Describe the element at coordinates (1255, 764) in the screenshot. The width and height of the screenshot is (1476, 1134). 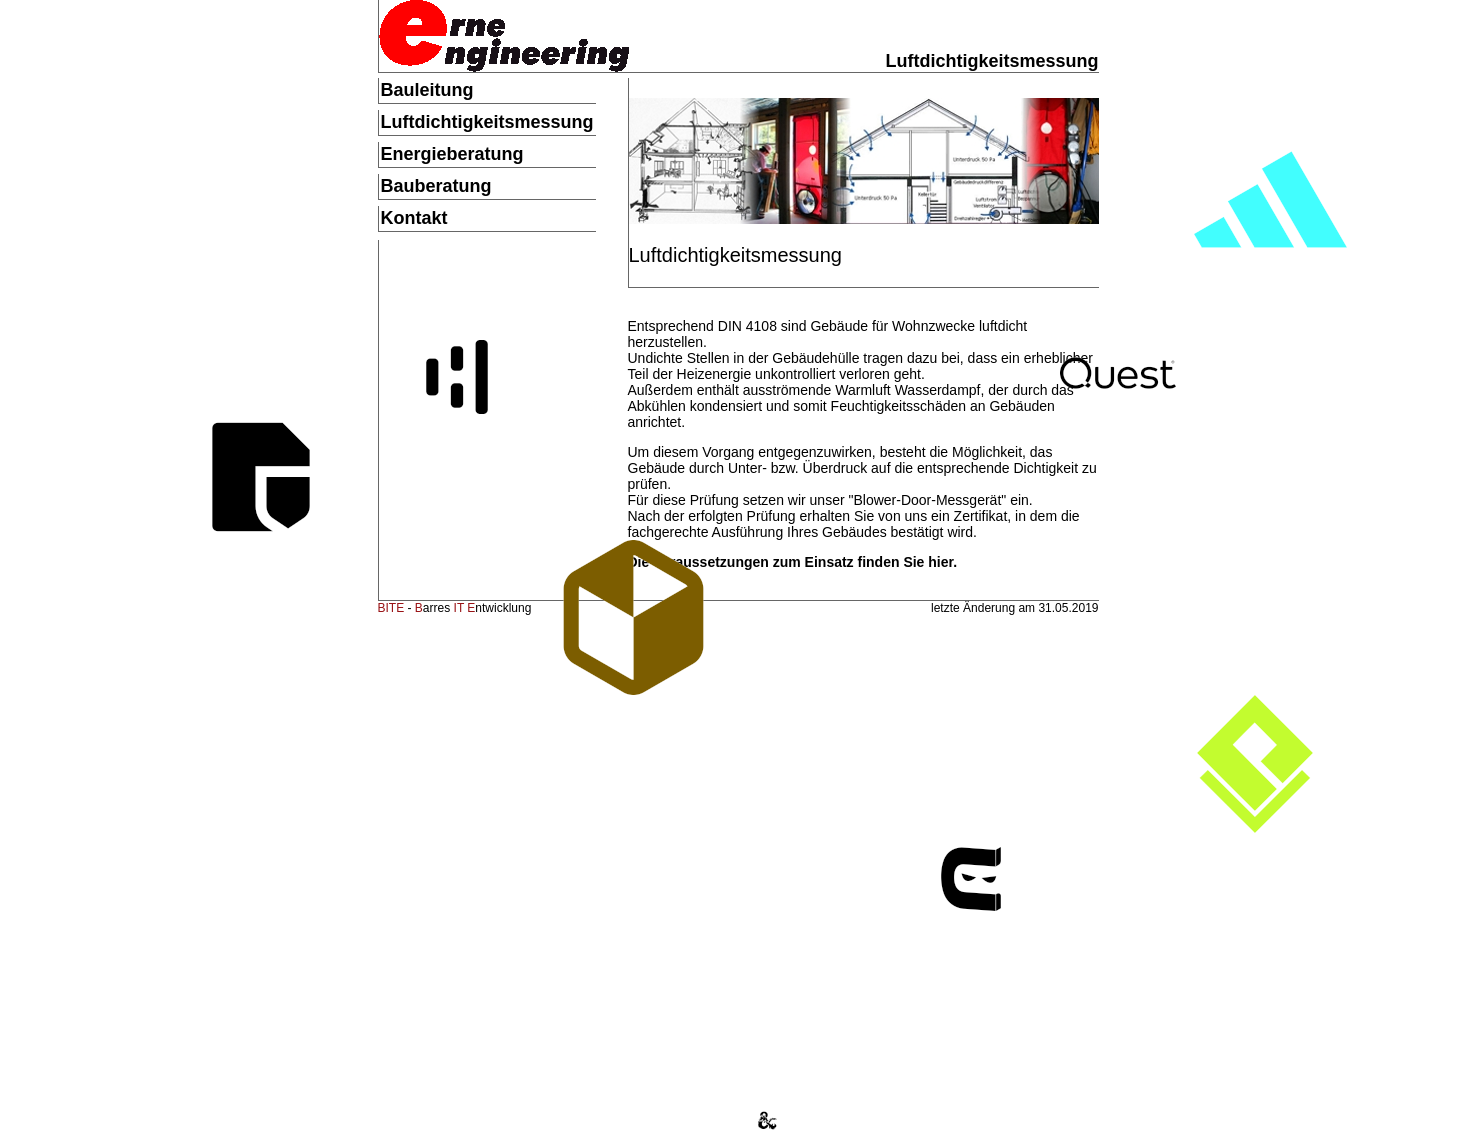
I see `open Visual Paradigm application` at that location.